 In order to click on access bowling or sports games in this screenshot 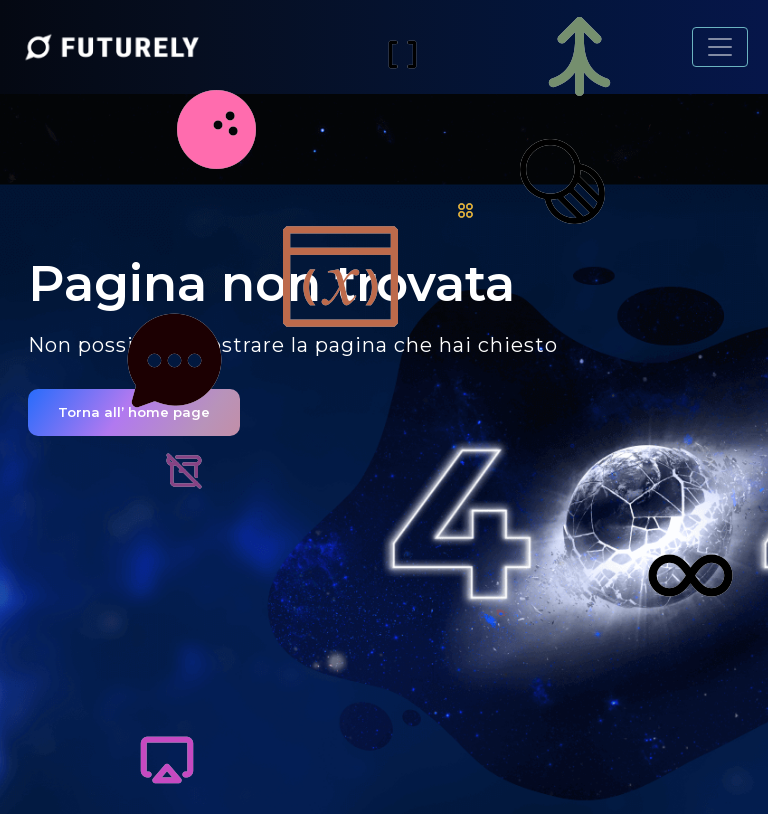, I will do `click(216, 129)`.